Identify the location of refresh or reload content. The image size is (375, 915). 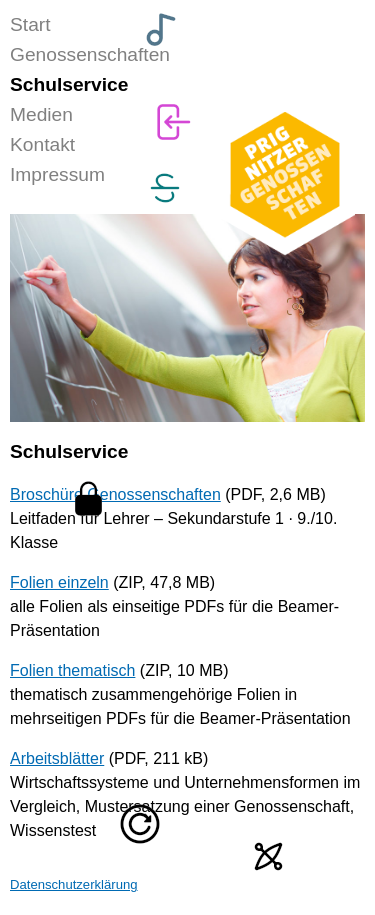
(140, 824).